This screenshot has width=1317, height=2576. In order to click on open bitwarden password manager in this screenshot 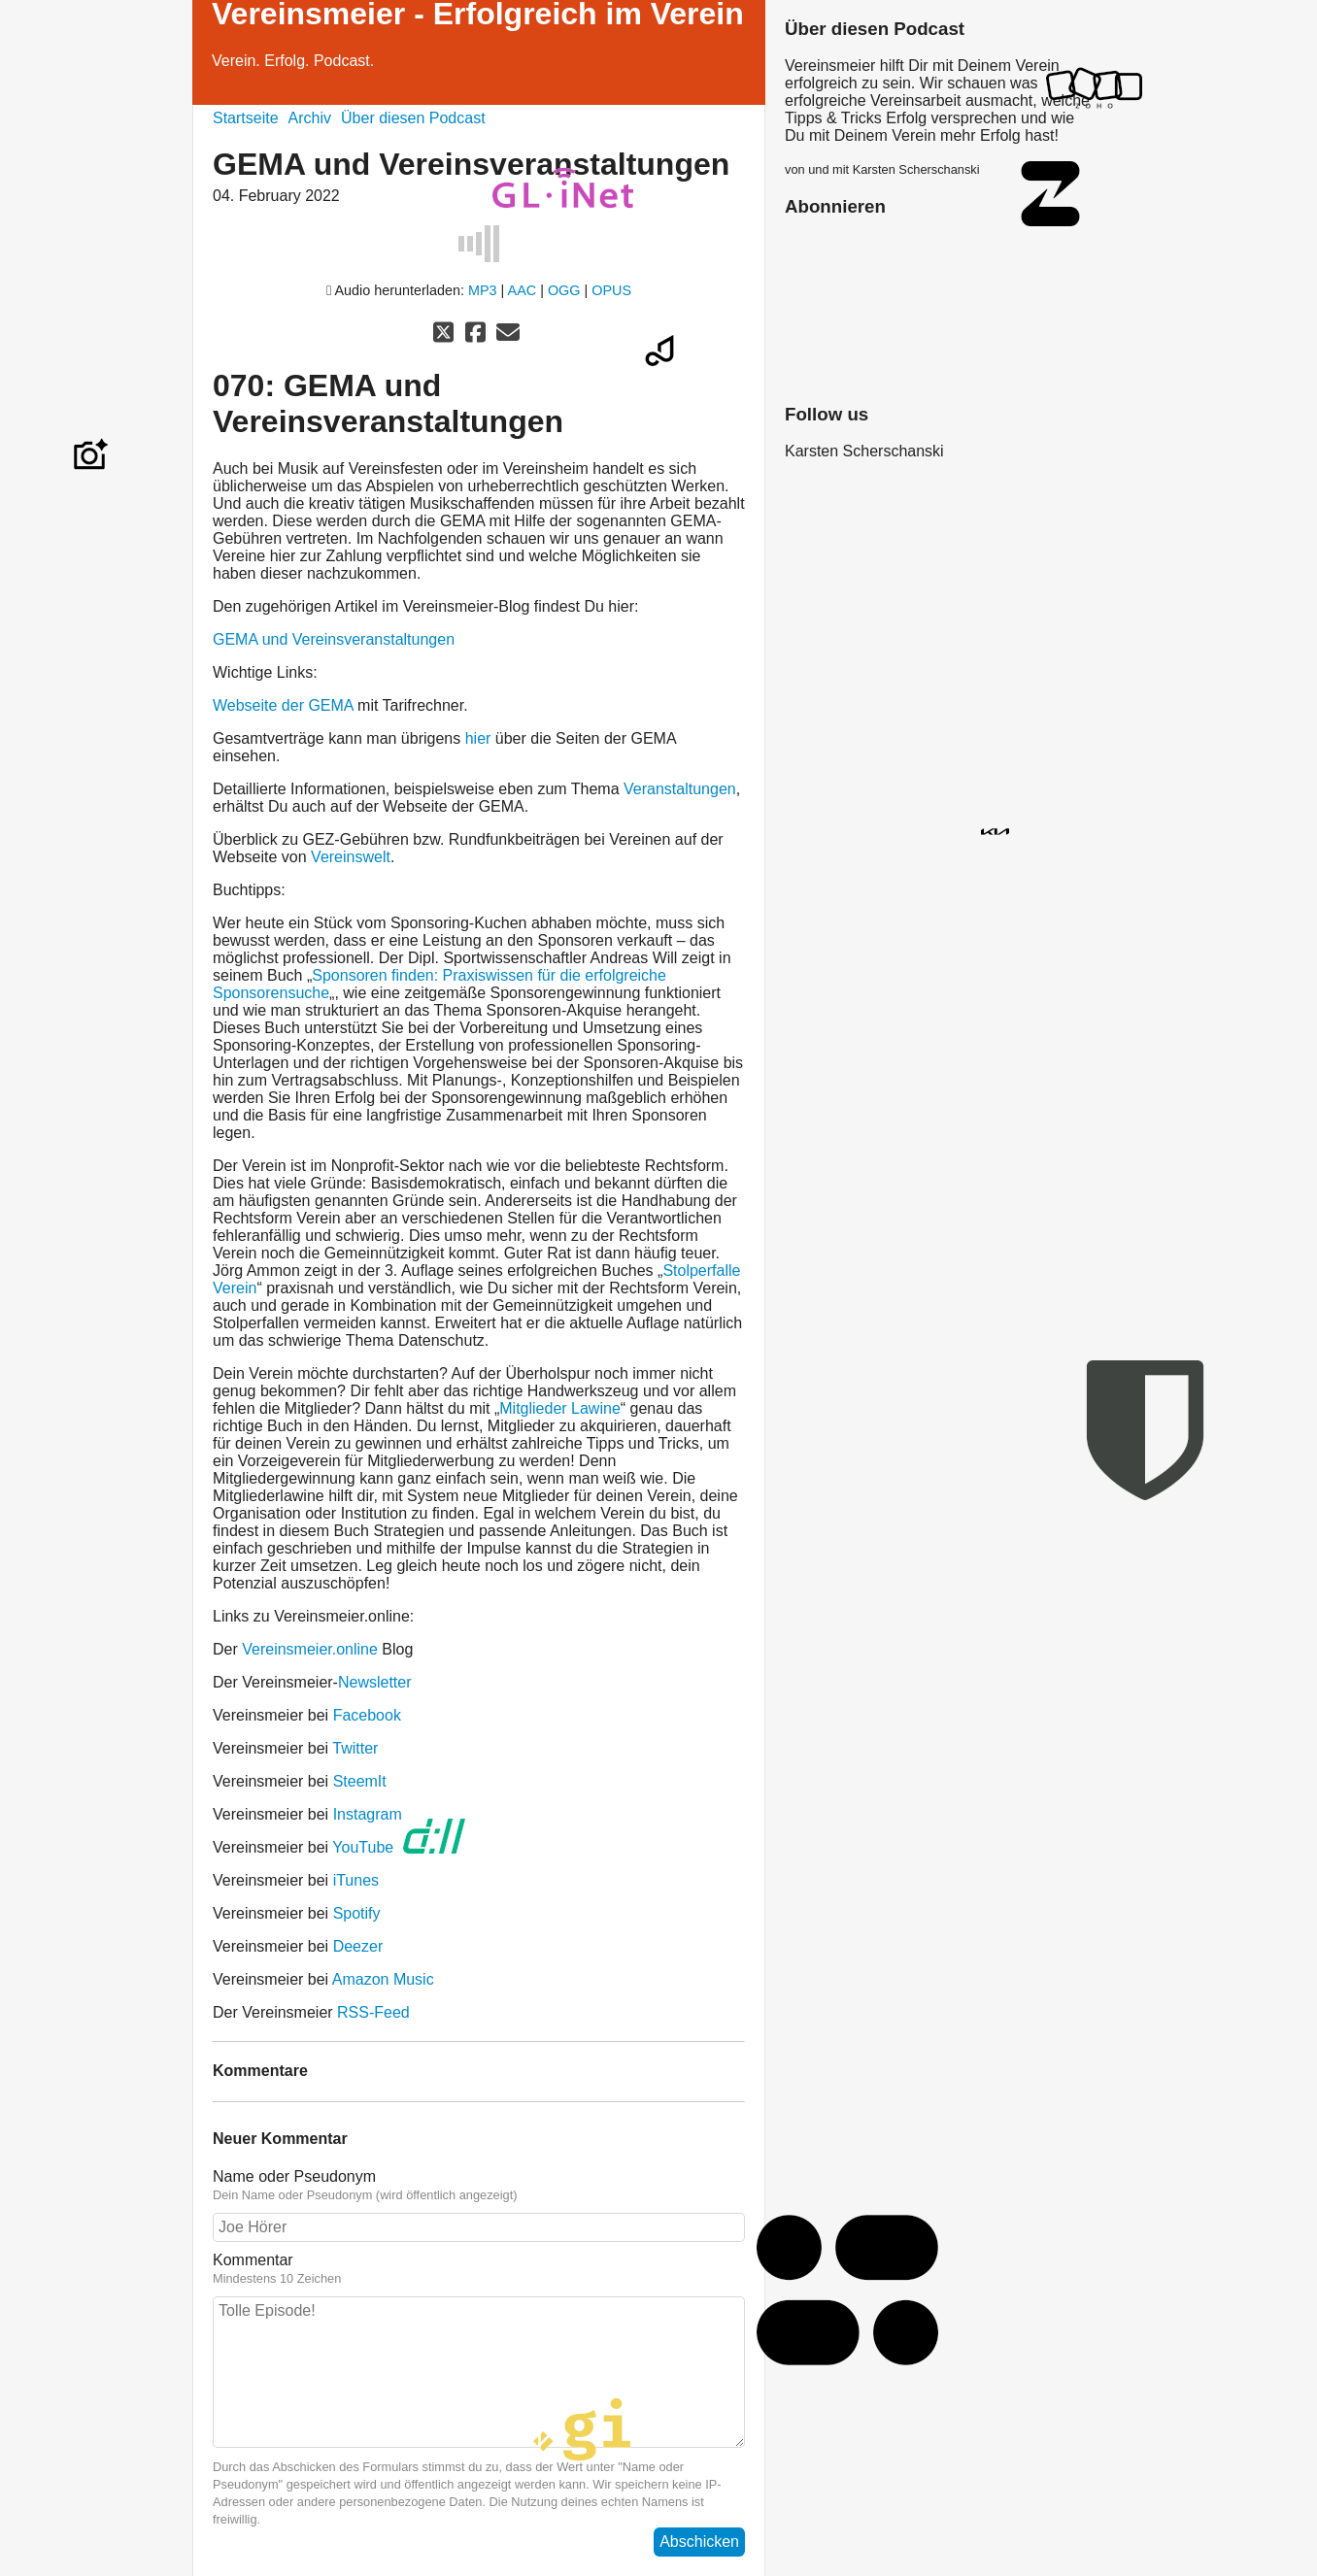, I will do `click(1145, 1430)`.